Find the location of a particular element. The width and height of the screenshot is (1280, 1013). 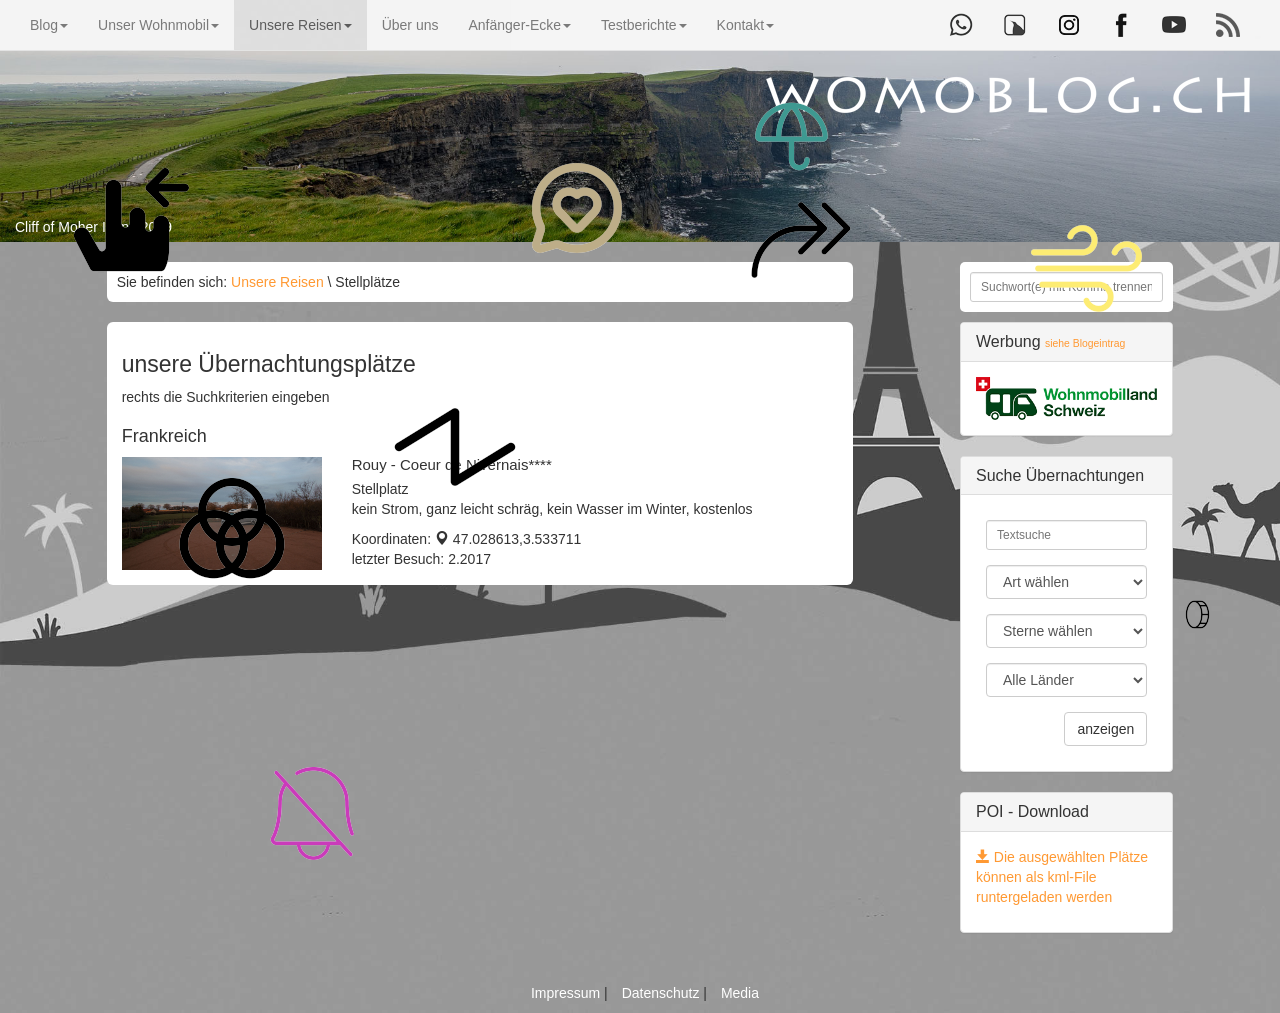

send a message to favorites is located at coordinates (577, 208).